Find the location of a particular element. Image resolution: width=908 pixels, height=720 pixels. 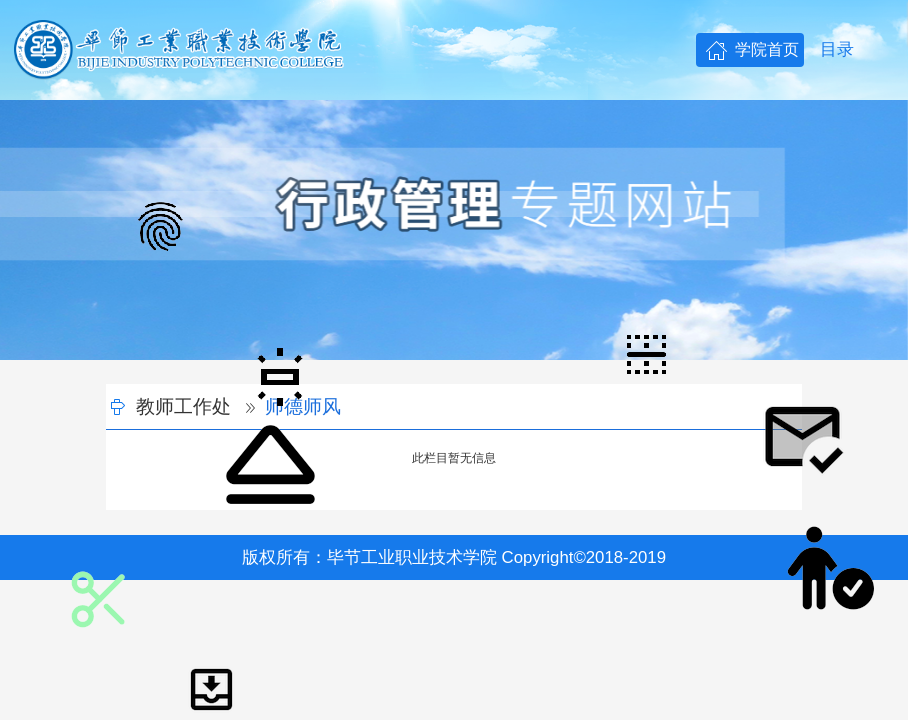

user profile verified is located at coordinates (828, 568).